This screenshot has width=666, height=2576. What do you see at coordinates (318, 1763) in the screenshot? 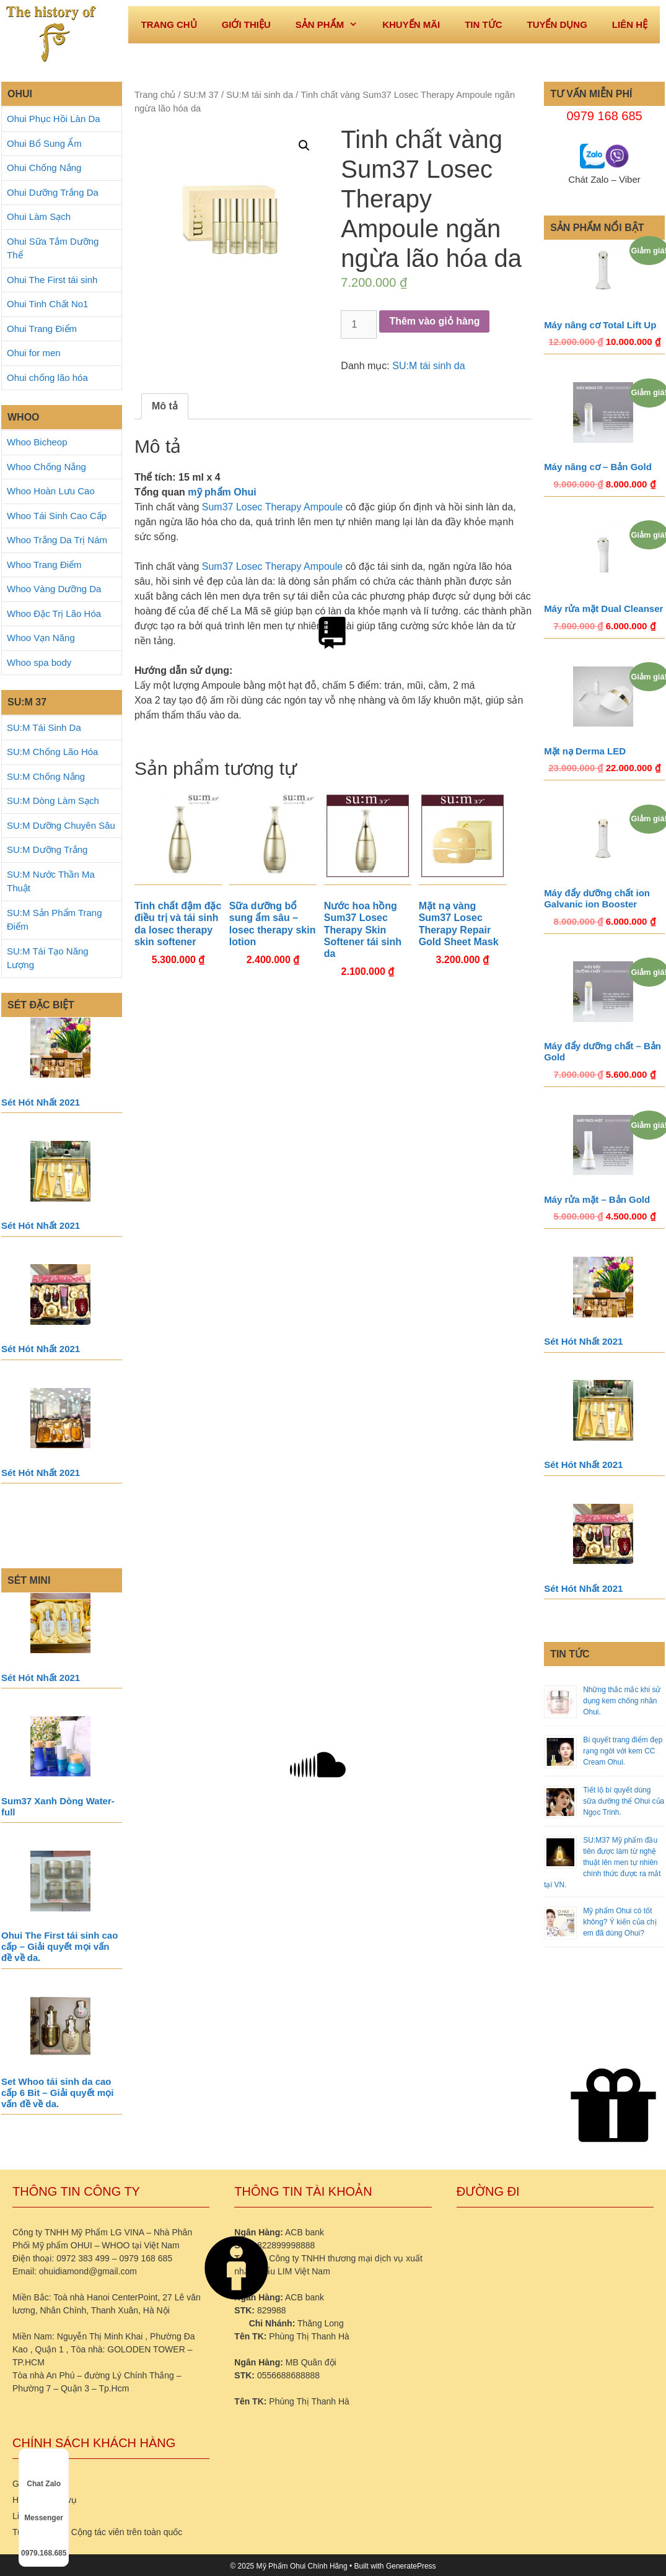
I see `open soundcloud app` at bounding box center [318, 1763].